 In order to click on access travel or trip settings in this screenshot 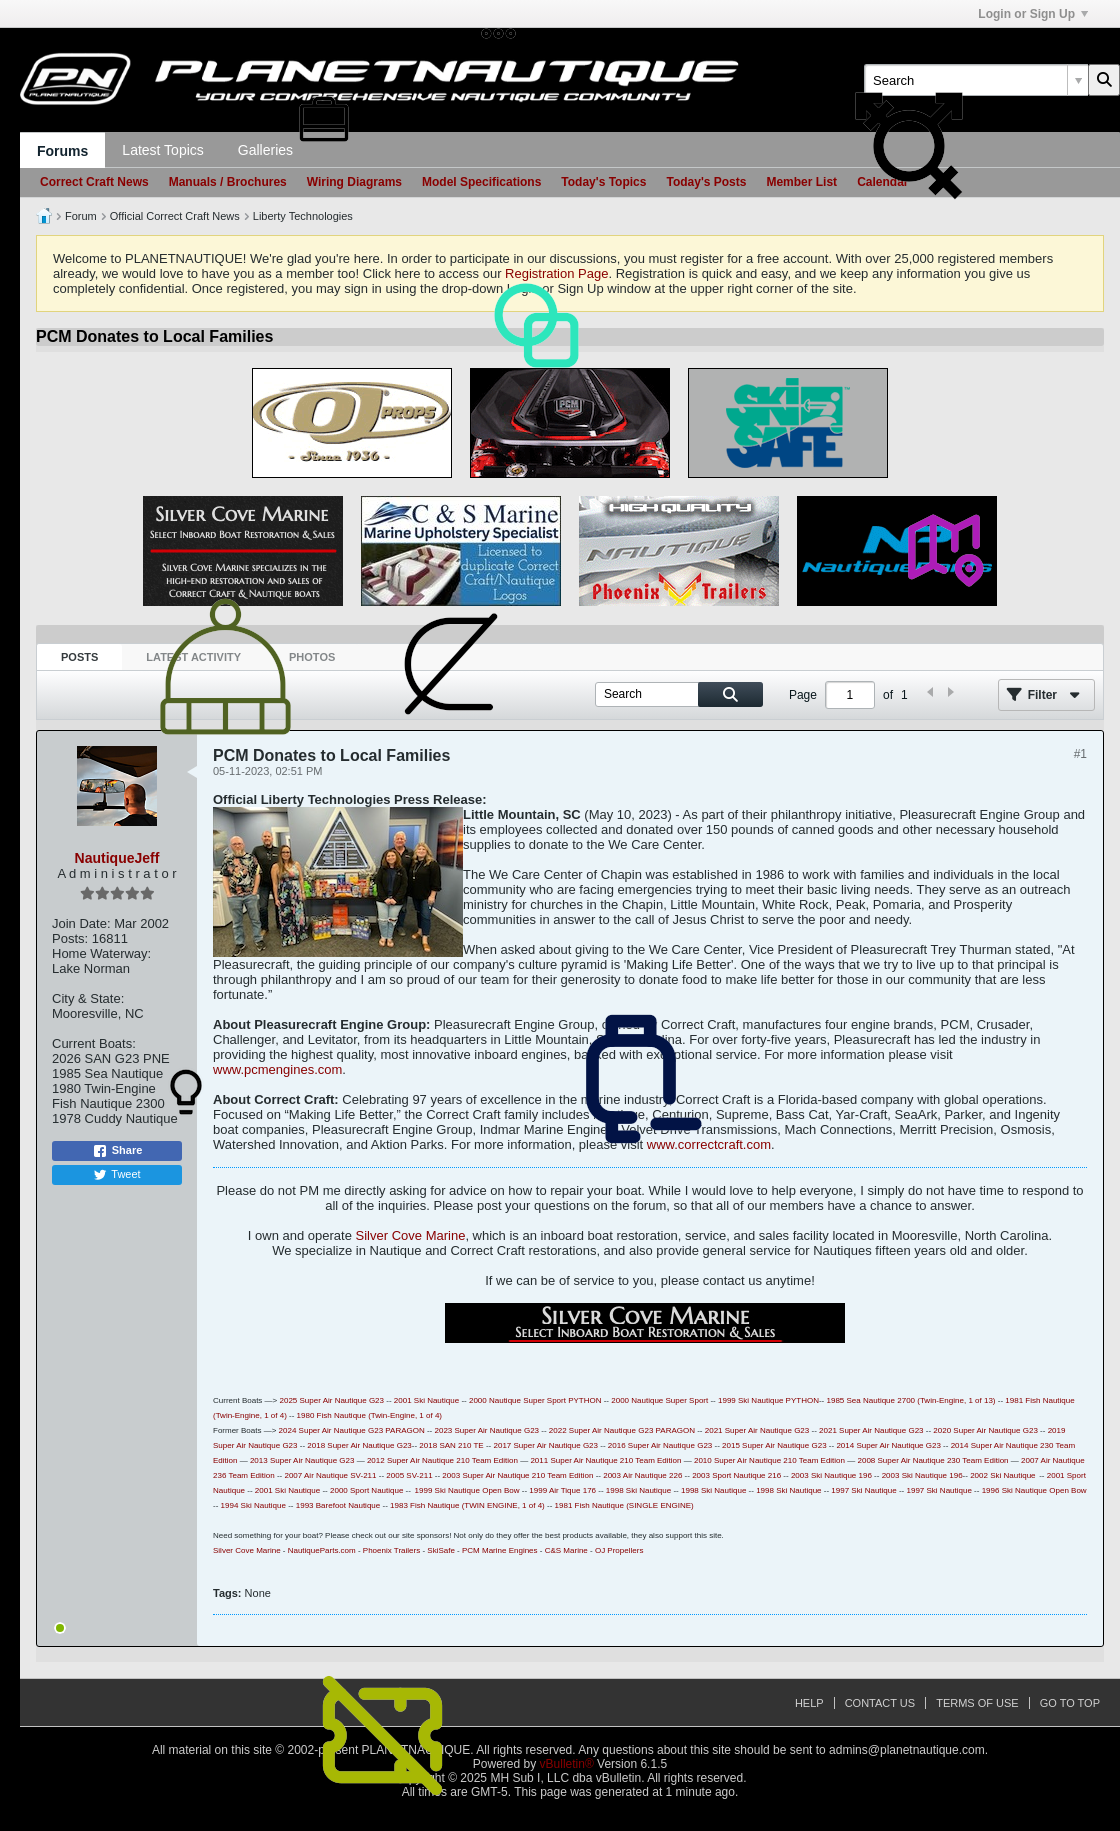, I will do `click(324, 121)`.